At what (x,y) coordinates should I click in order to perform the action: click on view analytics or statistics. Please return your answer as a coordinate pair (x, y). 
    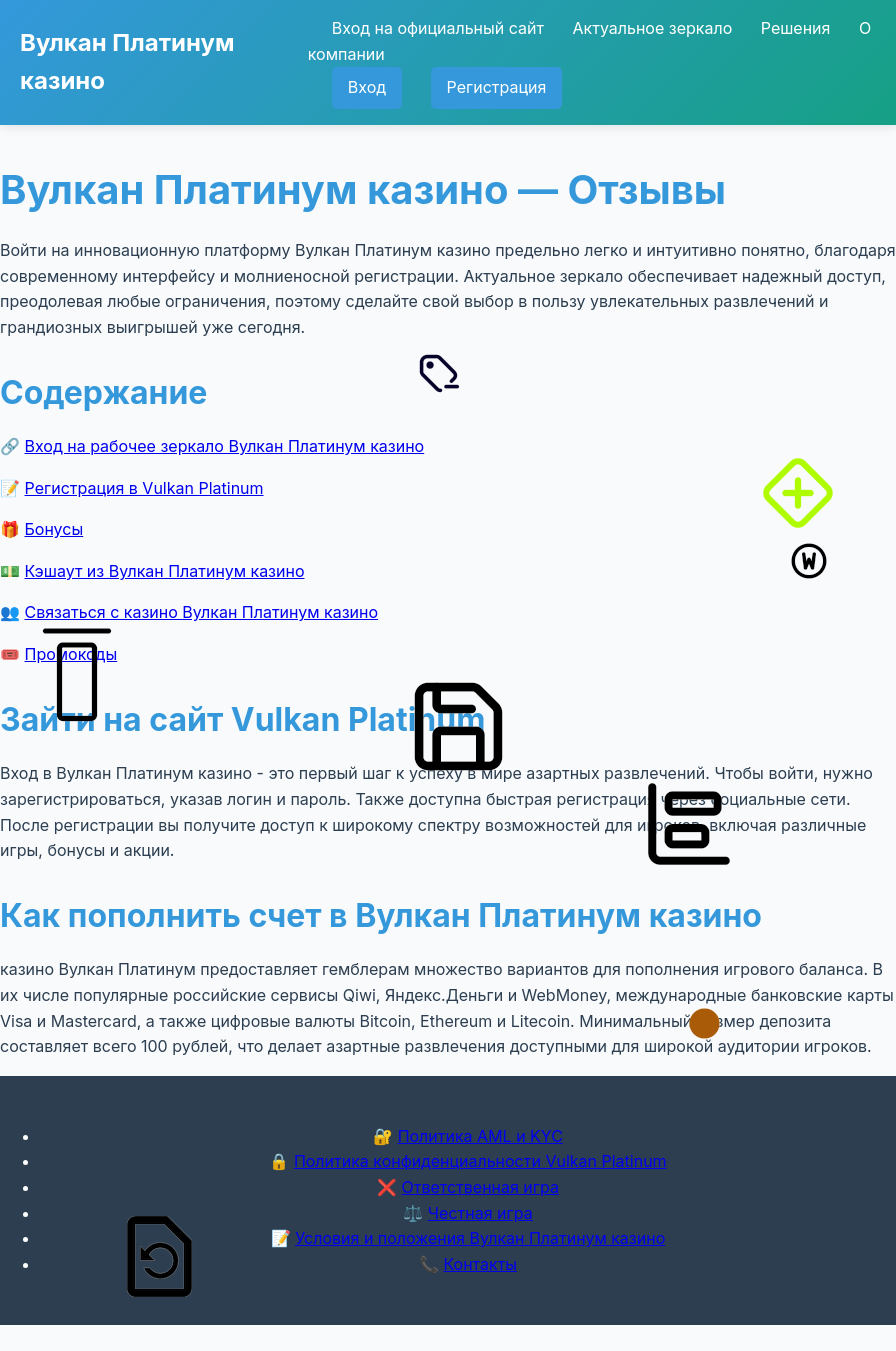
    Looking at the image, I should click on (689, 824).